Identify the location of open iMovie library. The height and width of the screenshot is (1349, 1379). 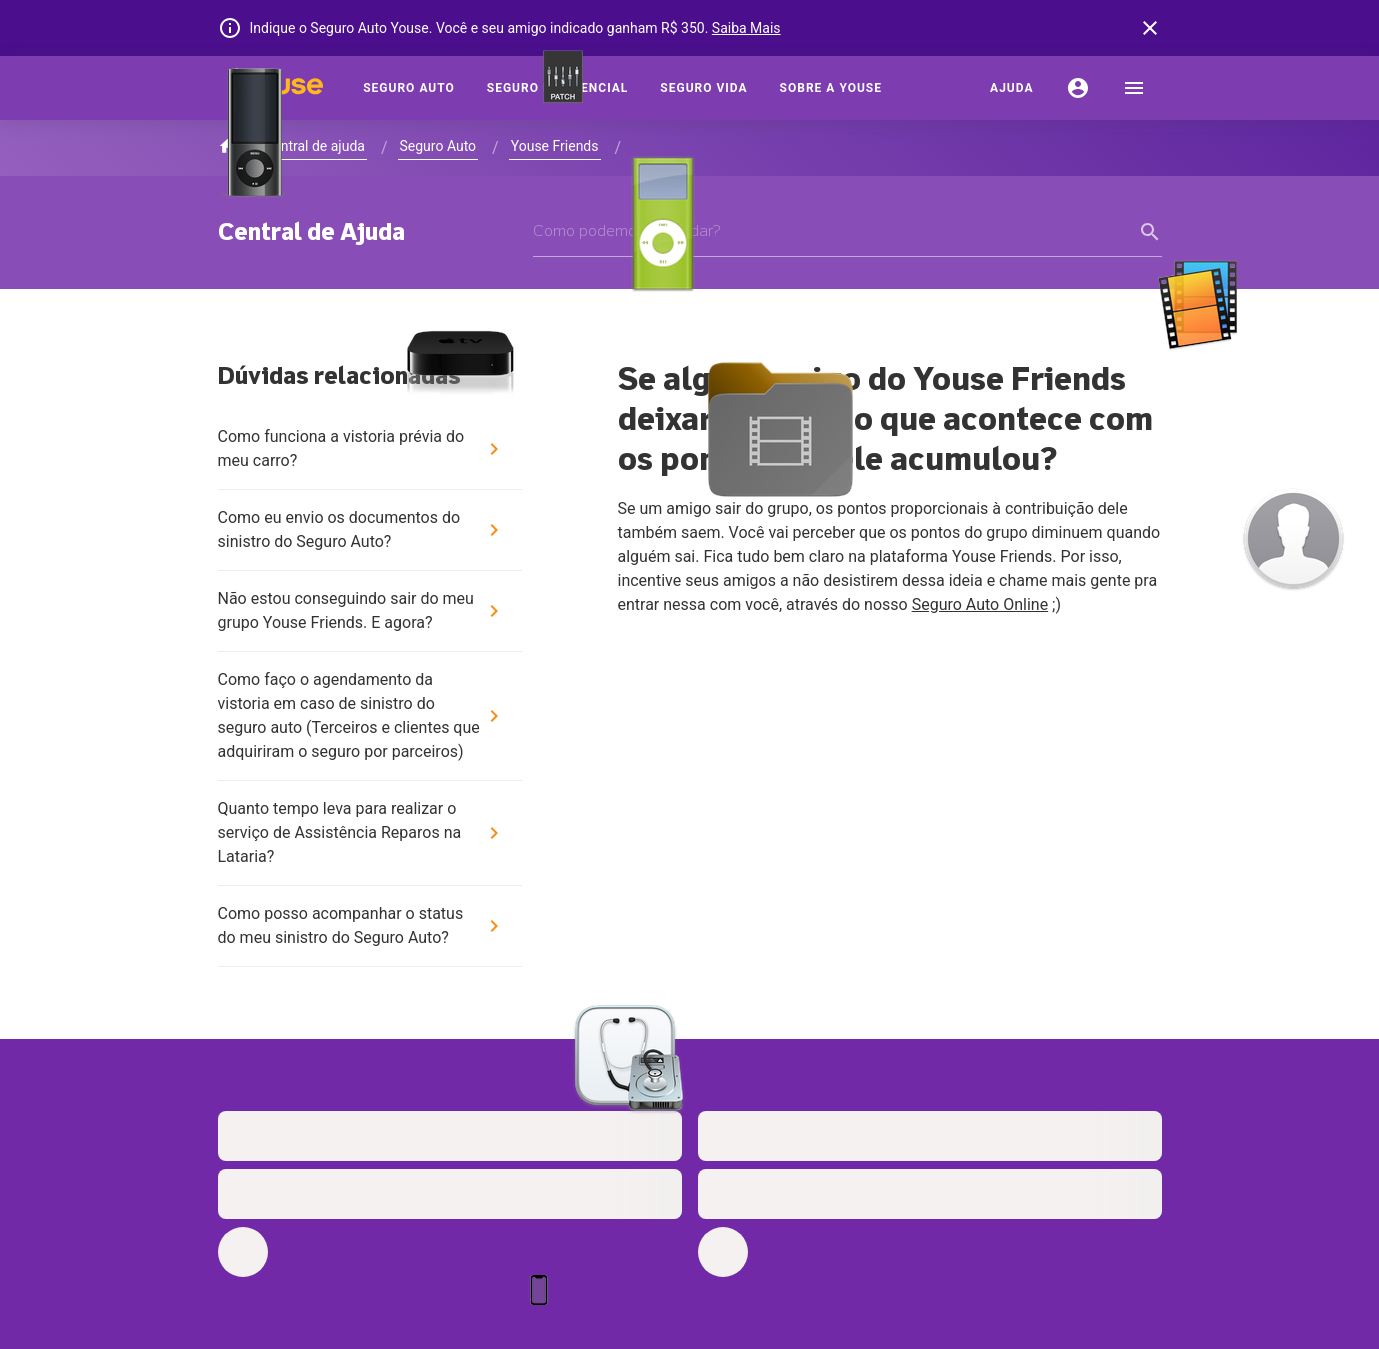
(1198, 306).